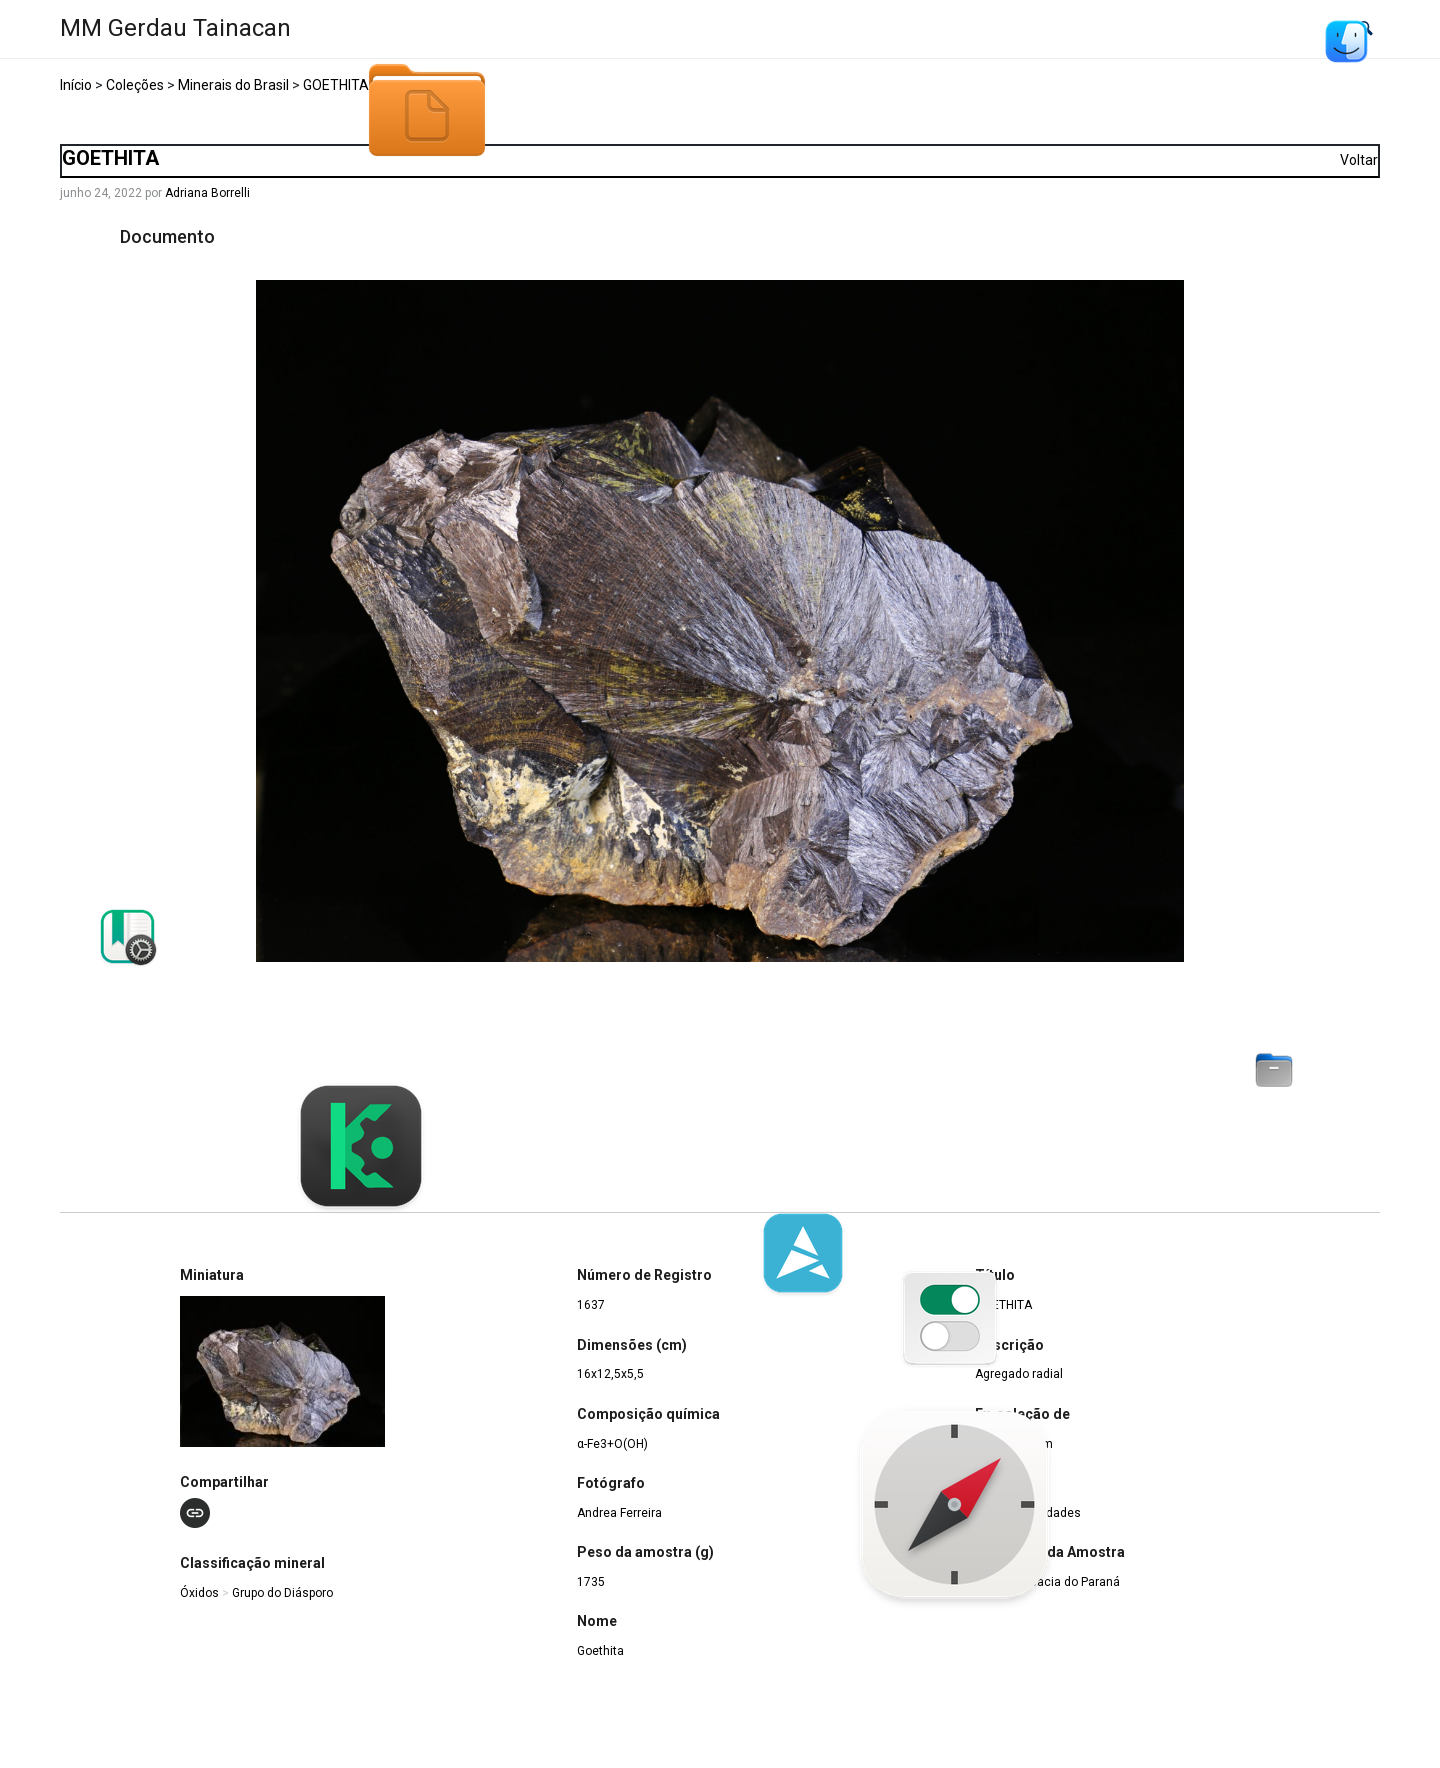 Image resolution: width=1440 pixels, height=1768 pixels. Describe the element at coordinates (1274, 1070) in the screenshot. I see `open the file manager application` at that location.